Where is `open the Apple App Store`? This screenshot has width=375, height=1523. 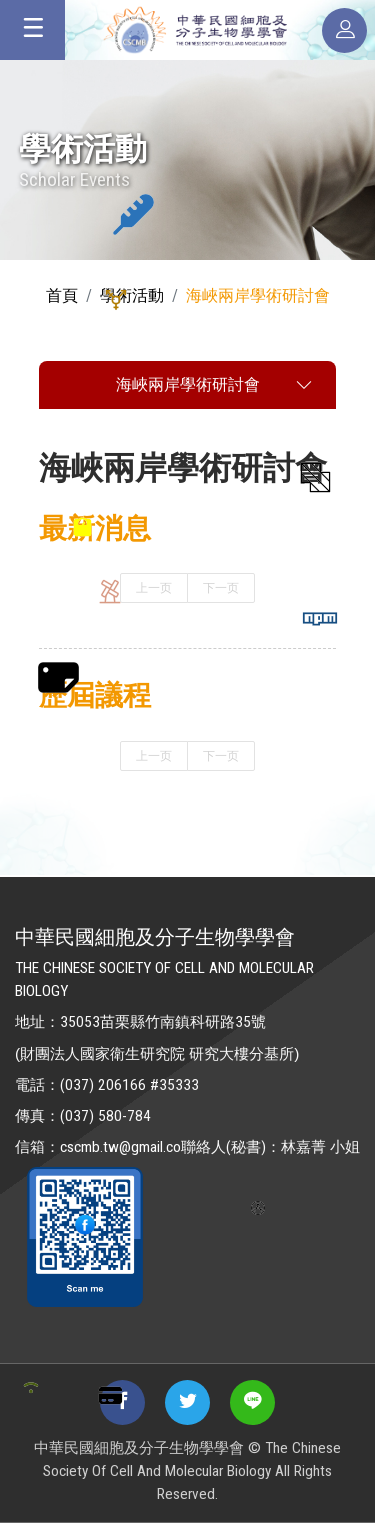 open the Apple App Store is located at coordinates (258, 1208).